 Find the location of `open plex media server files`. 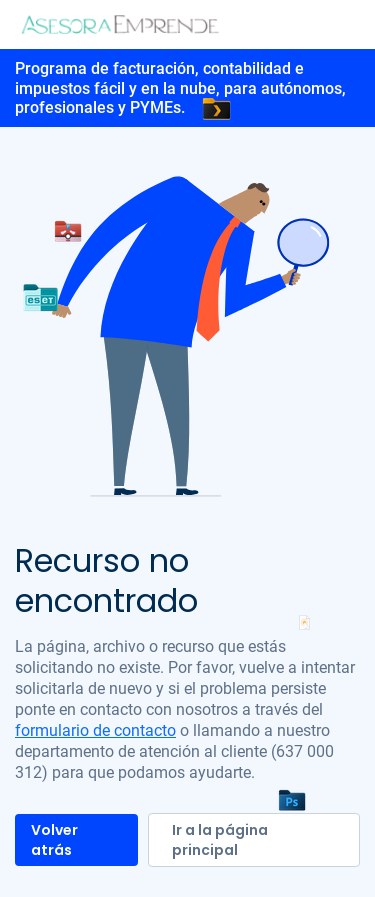

open plex media server files is located at coordinates (216, 109).